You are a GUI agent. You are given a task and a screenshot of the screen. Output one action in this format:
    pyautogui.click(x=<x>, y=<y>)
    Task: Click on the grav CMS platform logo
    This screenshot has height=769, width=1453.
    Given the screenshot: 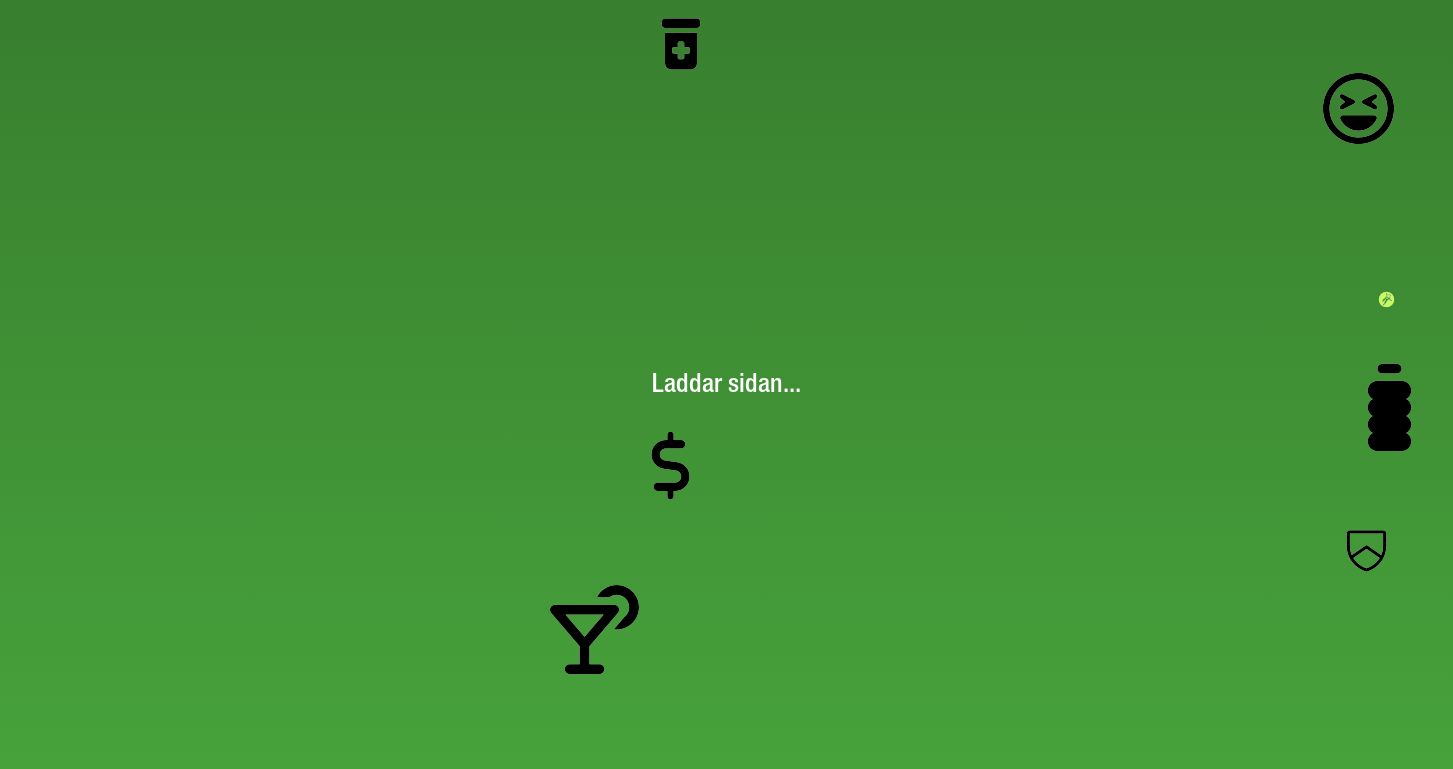 What is the action you would take?
    pyautogui.click(x=1386, y=299)
    